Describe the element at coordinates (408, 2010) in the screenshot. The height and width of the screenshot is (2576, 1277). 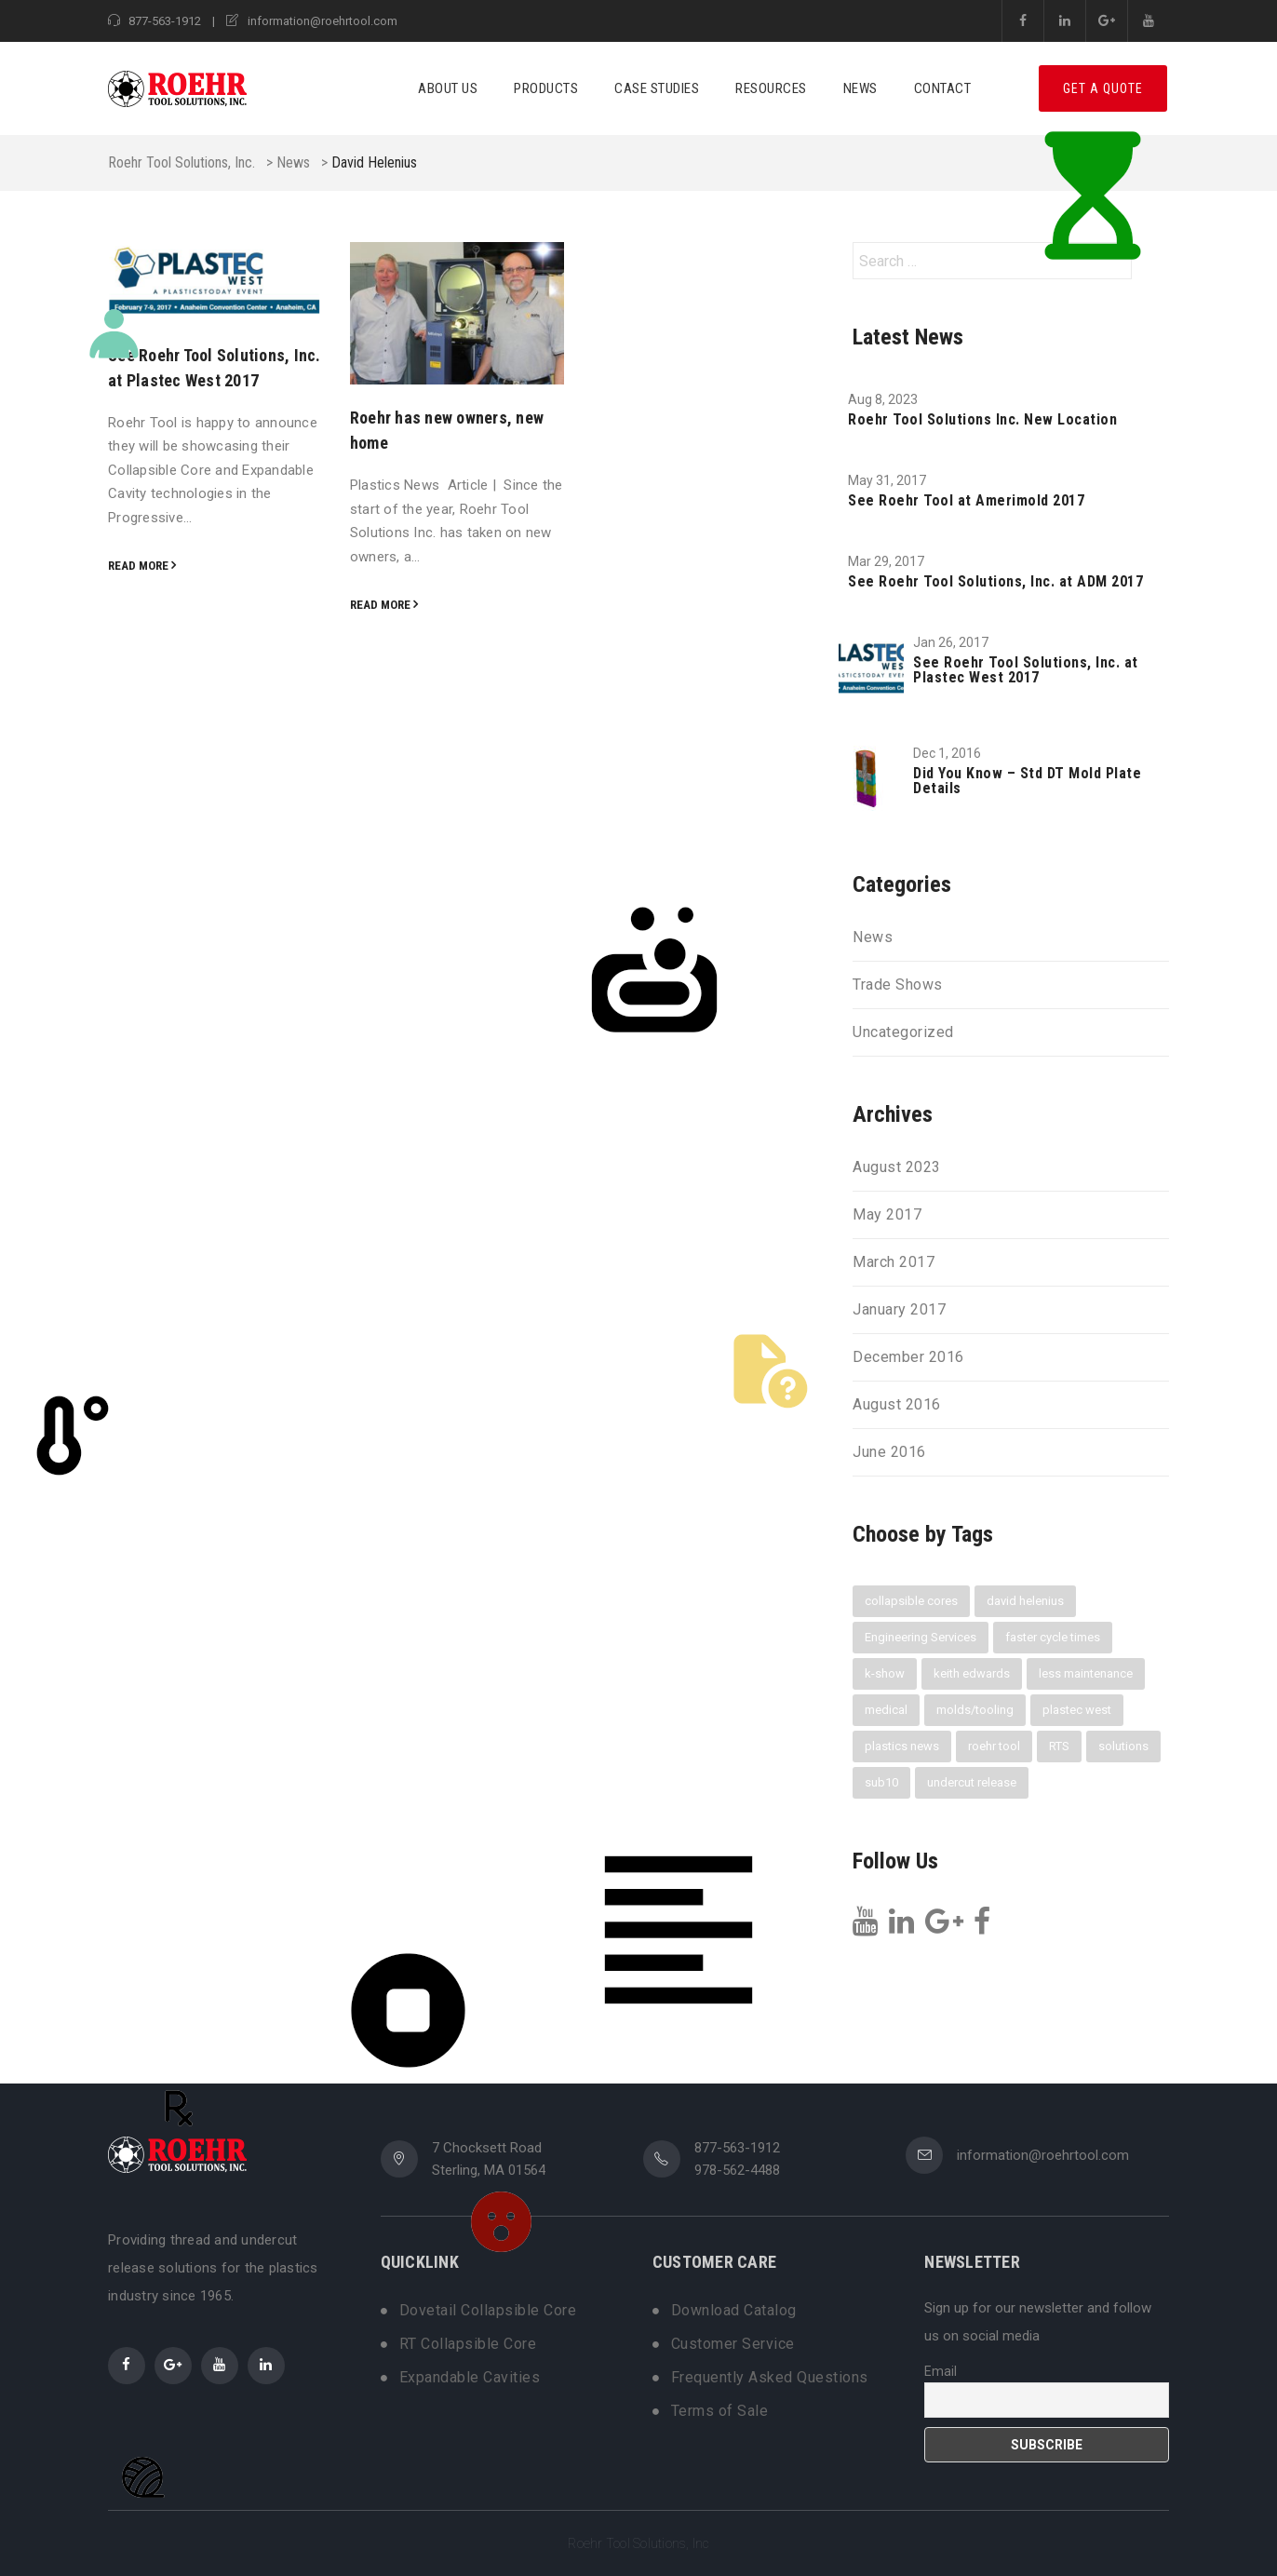
I see `stop media playback` at that location.